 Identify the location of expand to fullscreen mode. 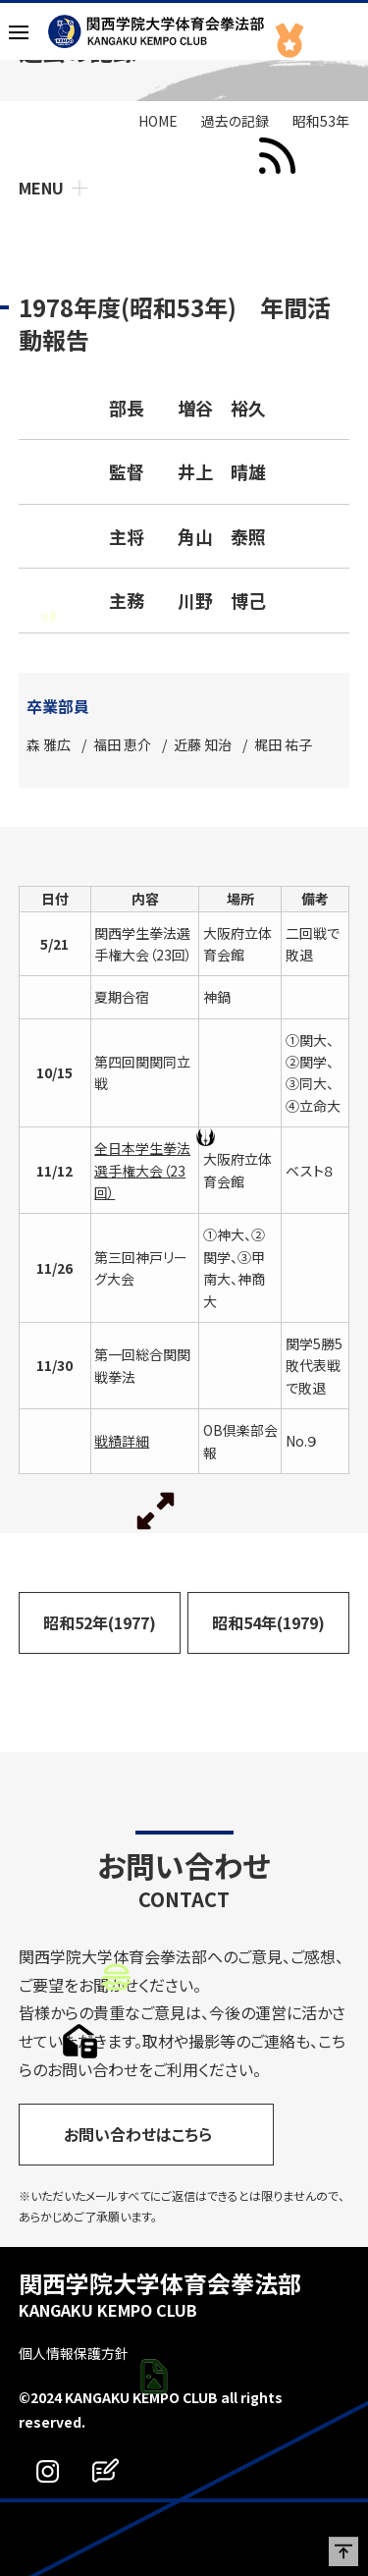
(155, 1510).